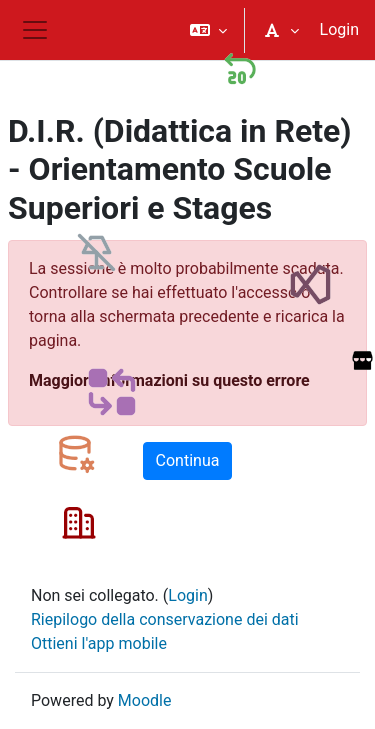  What do you see at coordinates (79, 522) in the screenshot?
I see `view nearby buildings or properties` at bounding box center [79, 522].